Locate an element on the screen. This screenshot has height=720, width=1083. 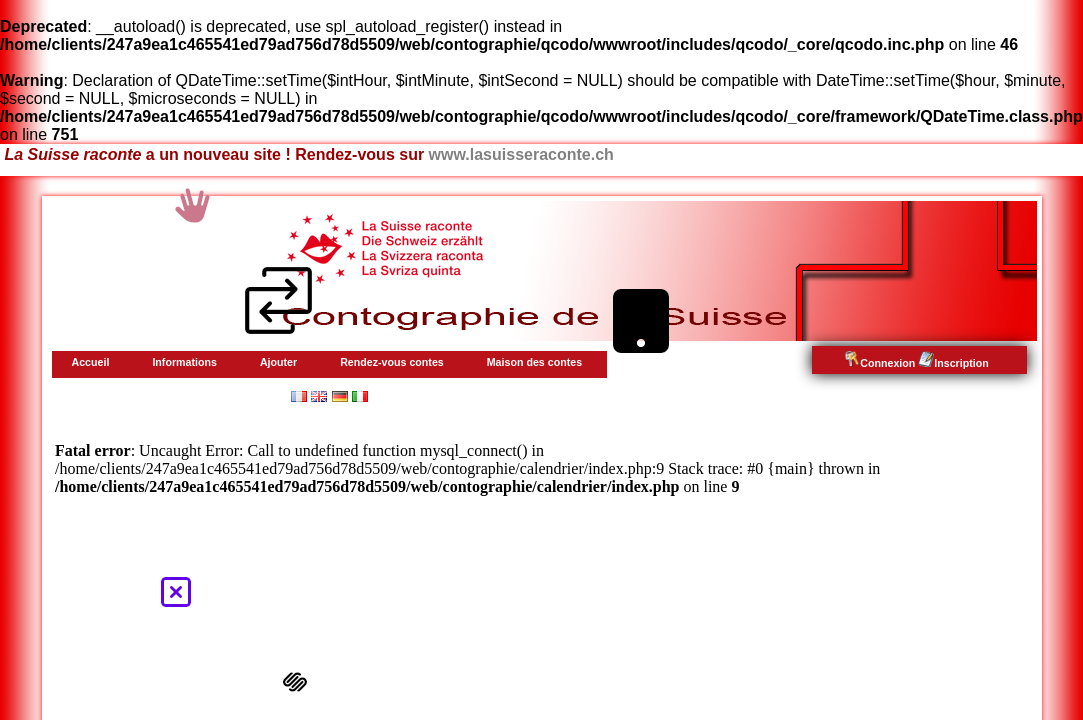
close or dismiss a dialog box is located at coordinates (176, 592).